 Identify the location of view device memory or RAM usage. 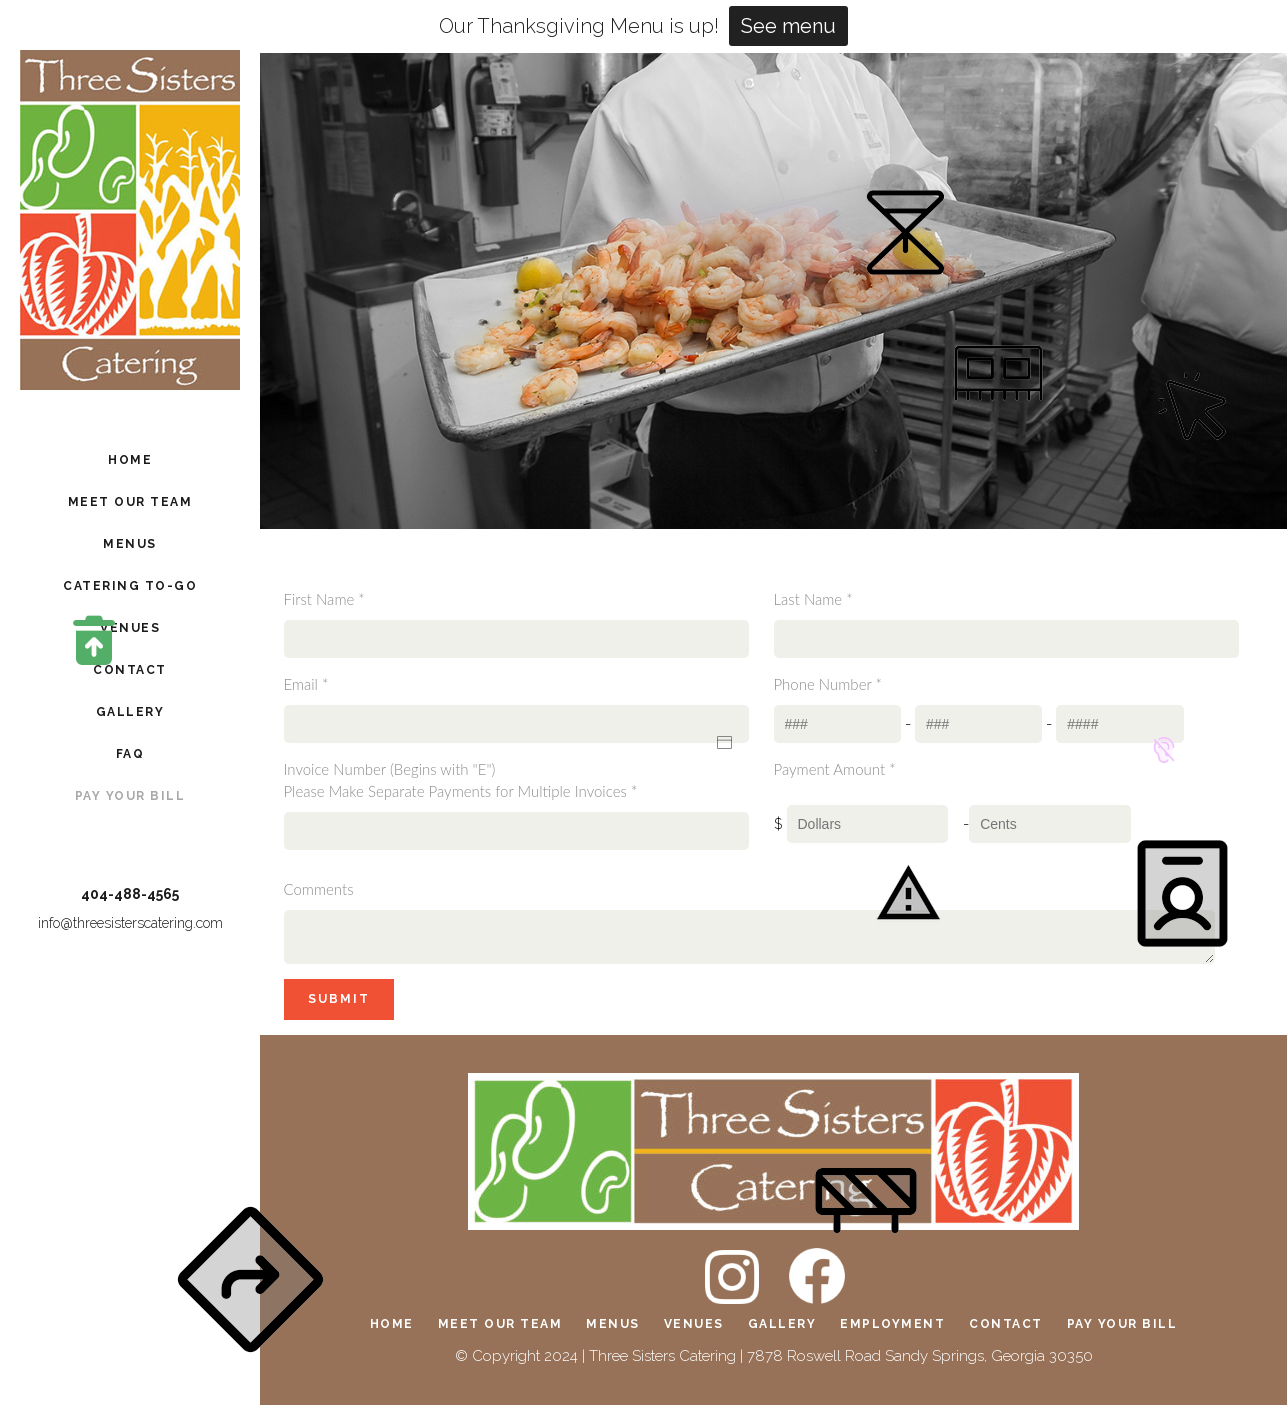
(998, 371).